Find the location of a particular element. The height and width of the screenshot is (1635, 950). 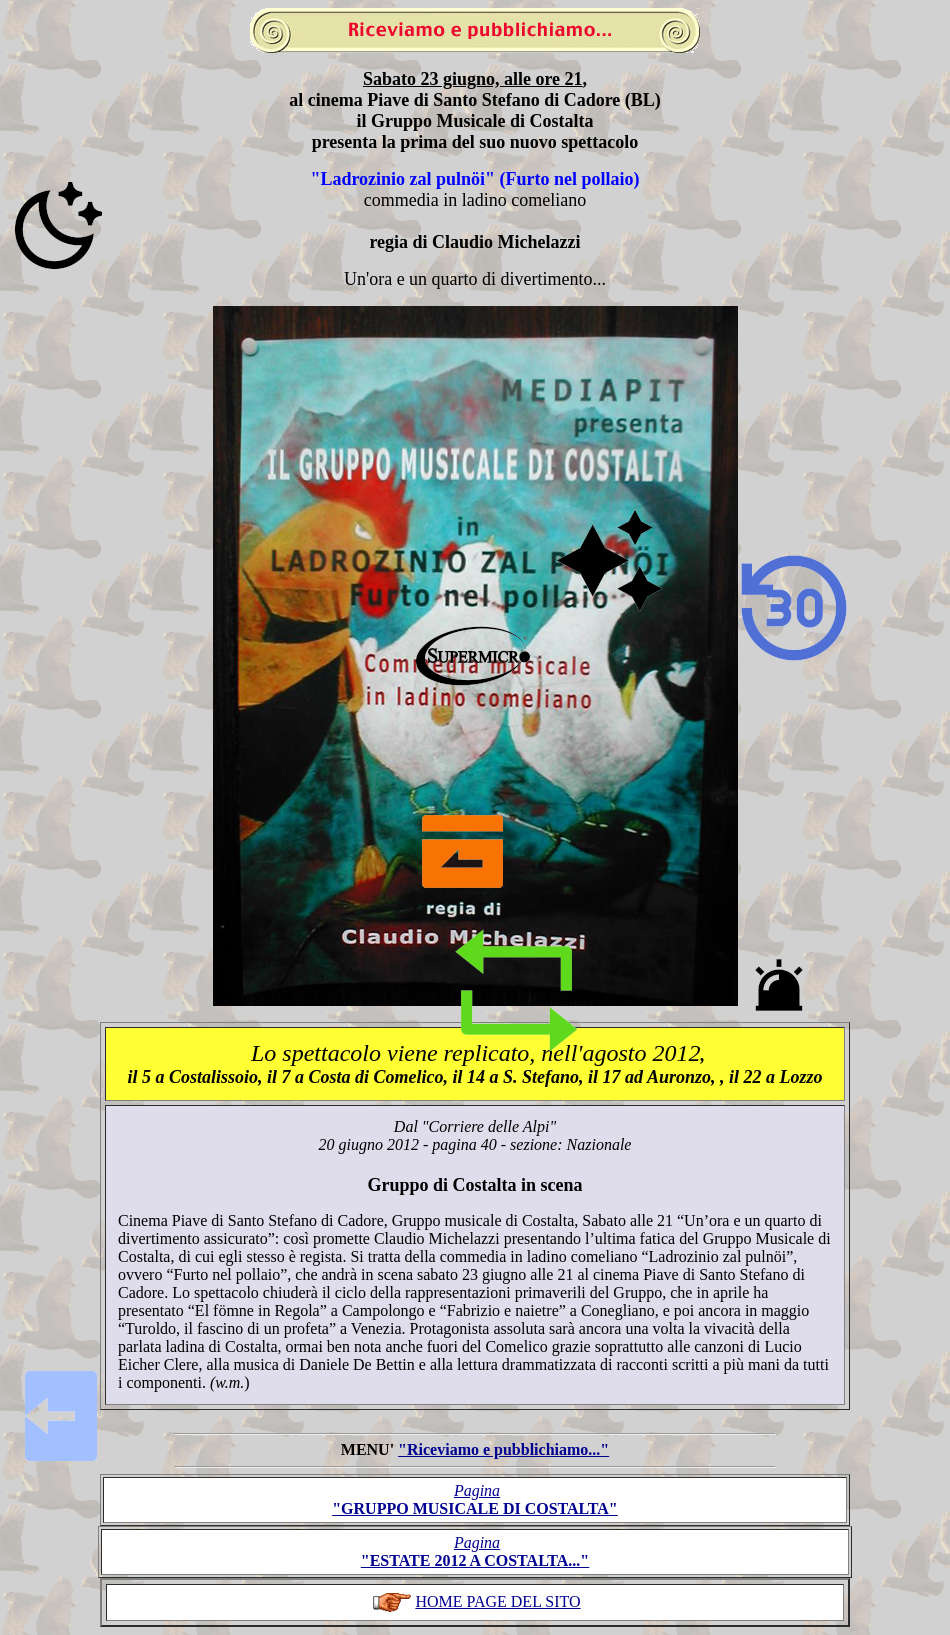

log out of your account is located at coordinates (61, 1416).